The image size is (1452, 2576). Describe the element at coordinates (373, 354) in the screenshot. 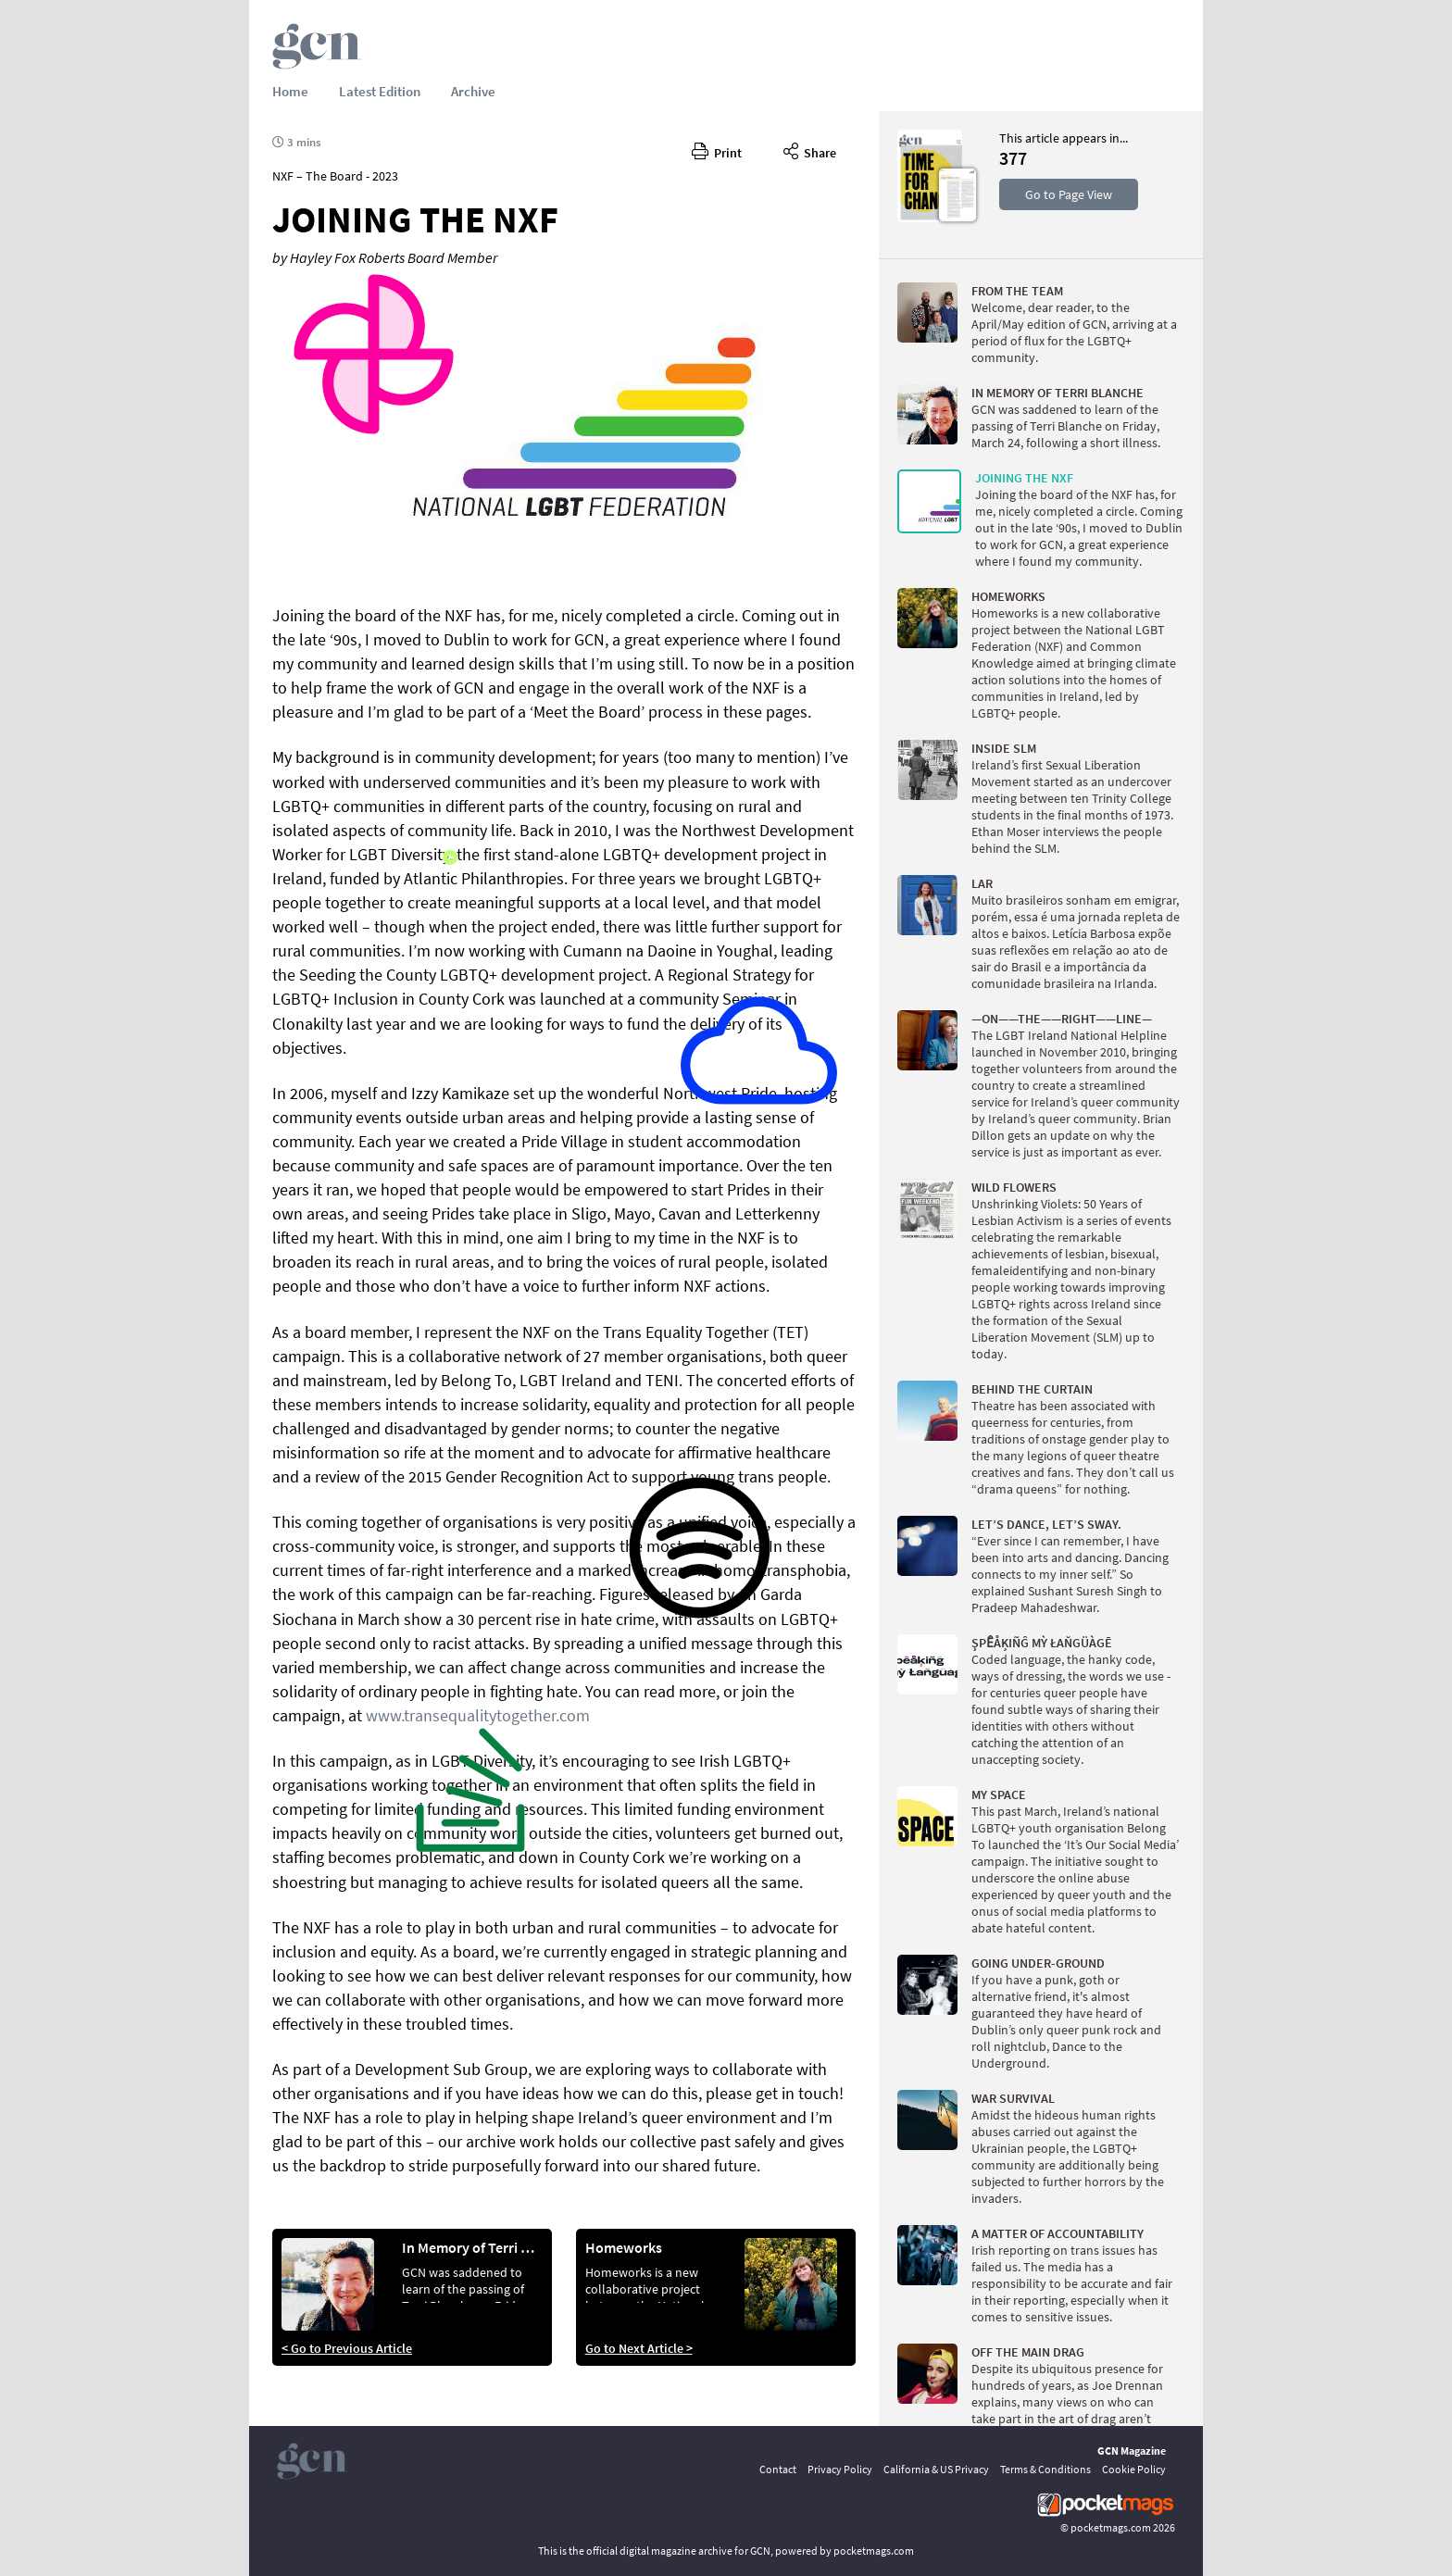

I see `open google photos` at that location.